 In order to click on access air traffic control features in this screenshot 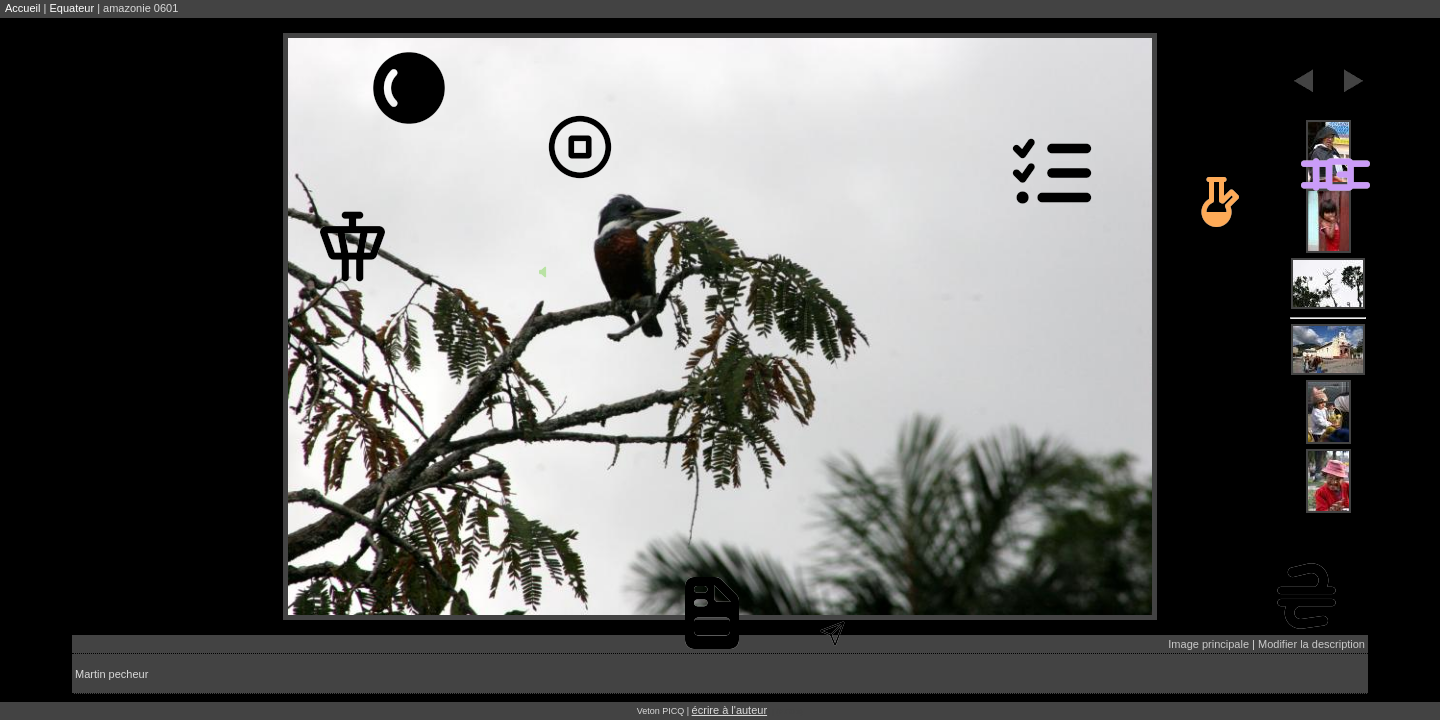, I will do `click(352, 246)`.